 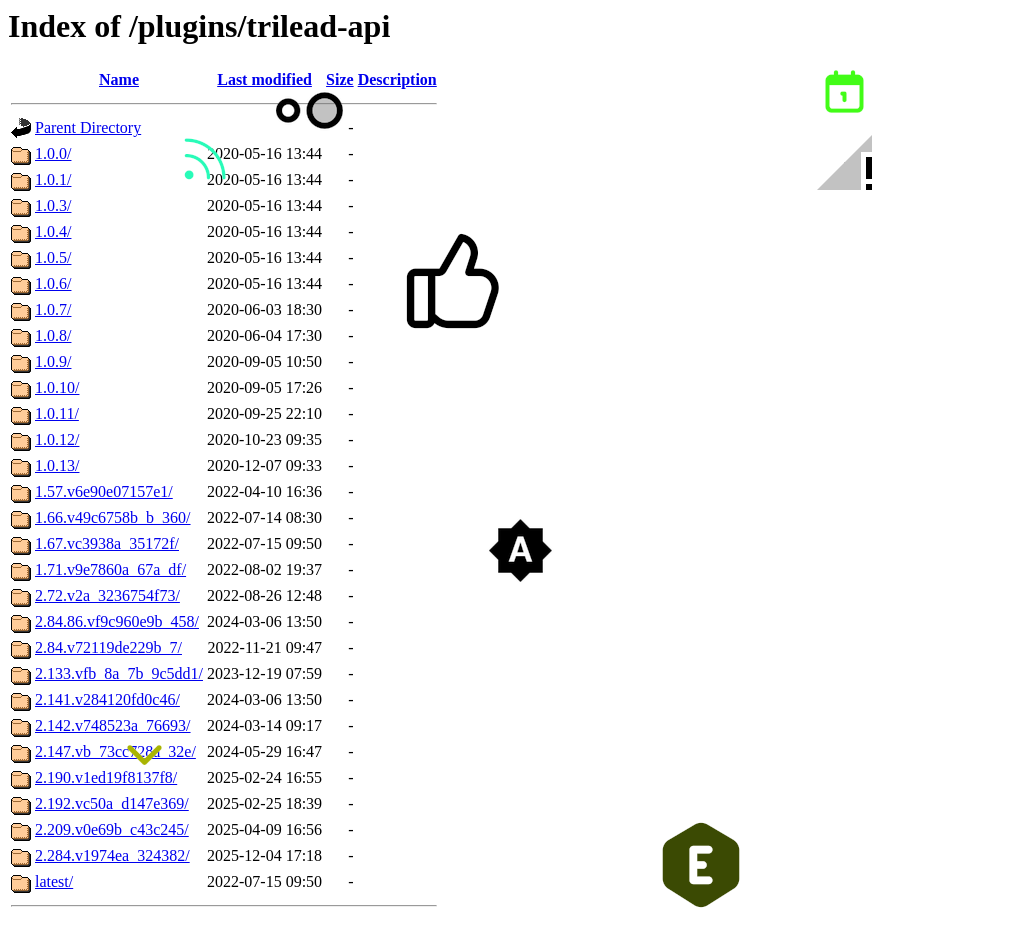 I want to click on enable automatic brightness adjustment, so click(x=520, y=550).